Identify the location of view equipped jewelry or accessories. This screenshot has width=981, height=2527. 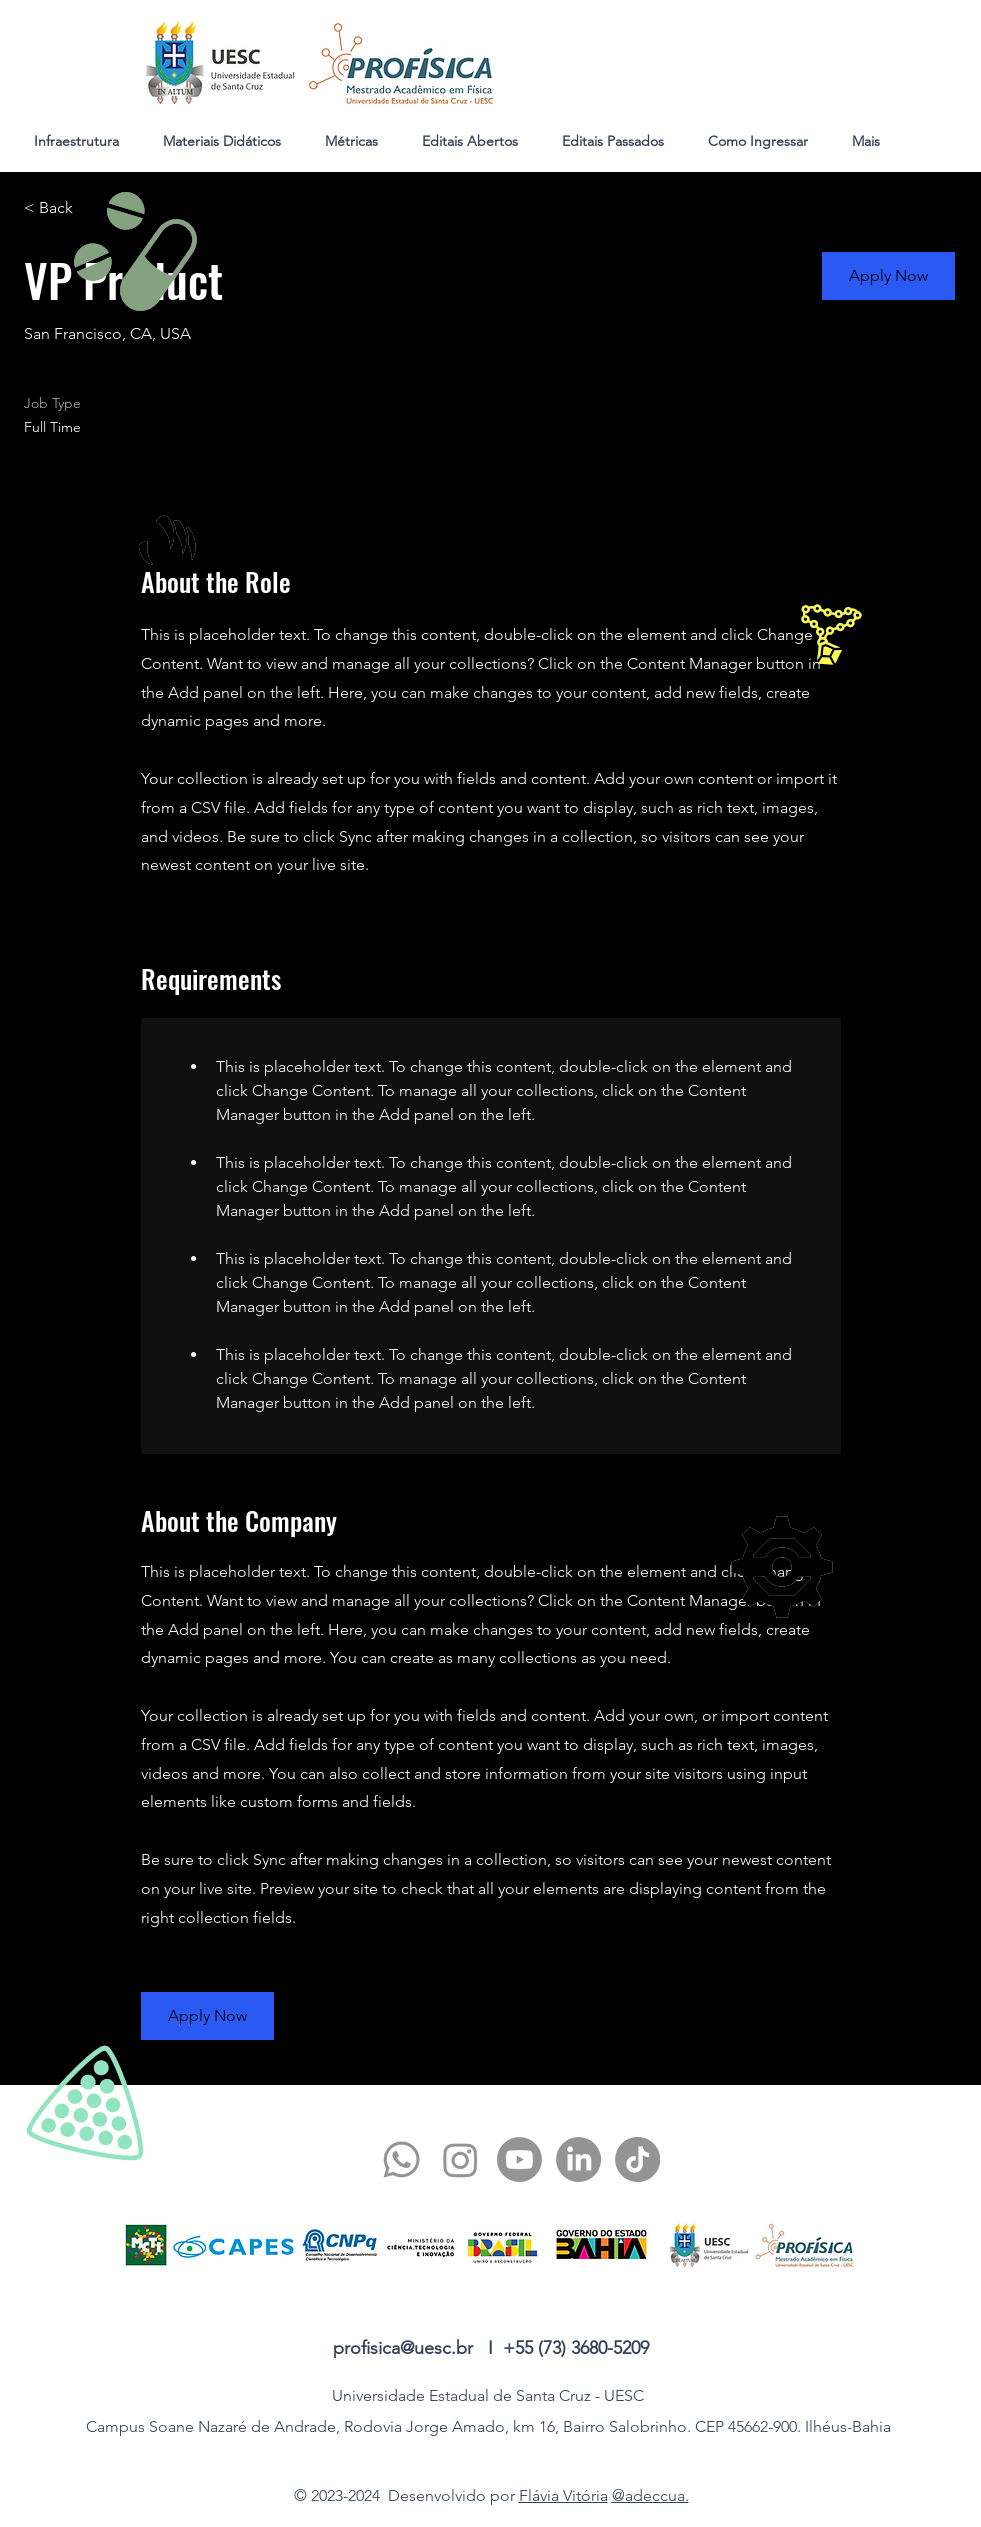
(831, 634).